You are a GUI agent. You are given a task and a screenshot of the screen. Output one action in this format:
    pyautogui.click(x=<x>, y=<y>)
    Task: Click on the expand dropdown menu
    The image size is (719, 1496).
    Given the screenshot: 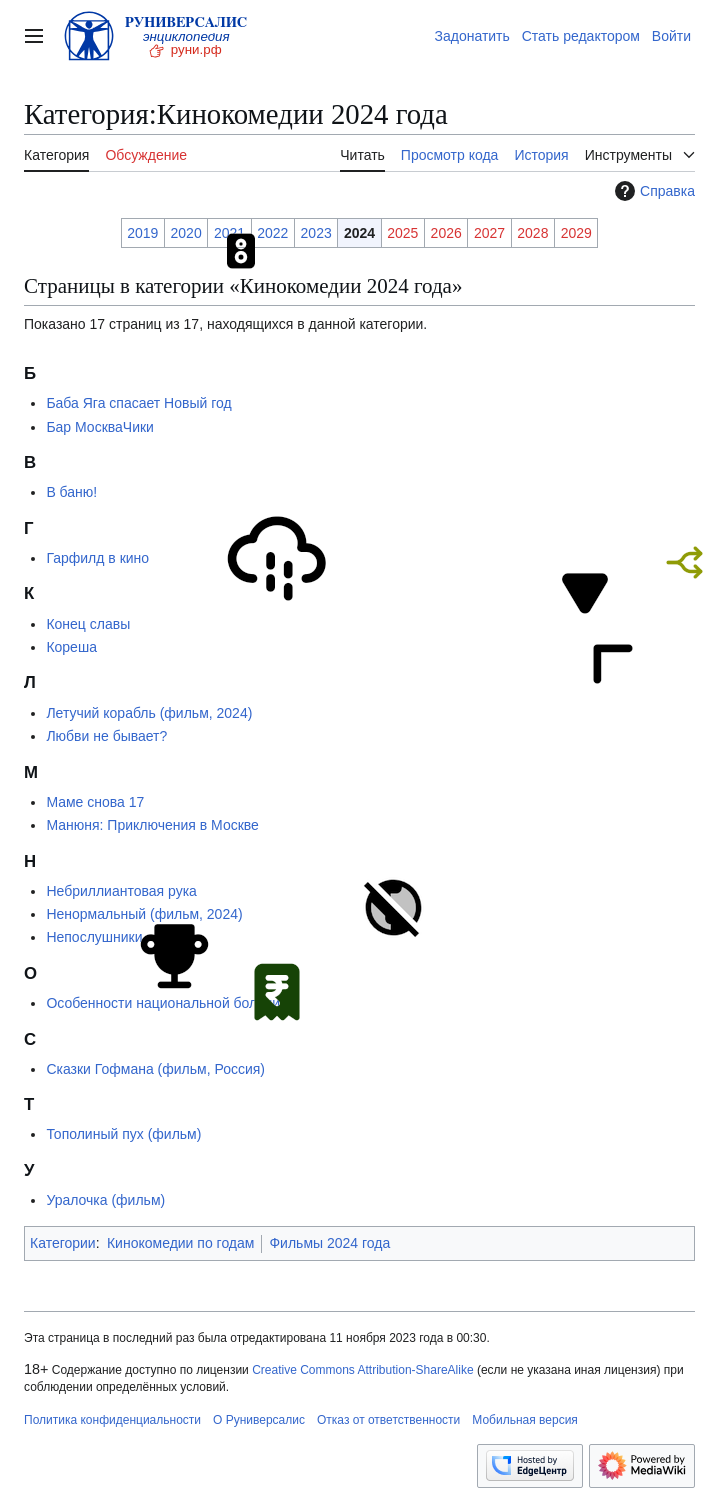 What is the action you would take?
    pyautogui.click(x=585, y=592)
    